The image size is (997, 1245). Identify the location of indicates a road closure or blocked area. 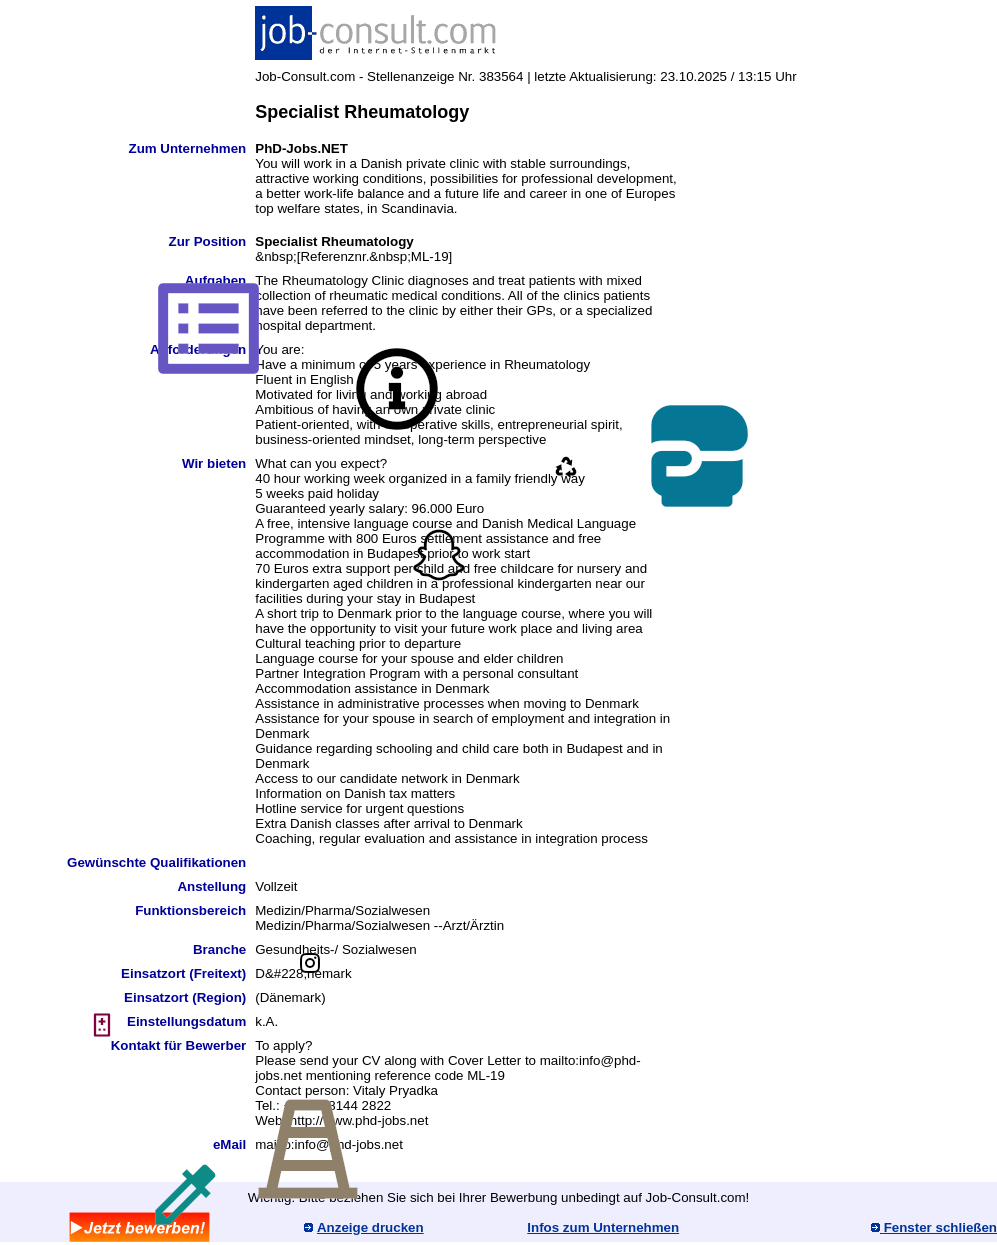
(308, 1149).